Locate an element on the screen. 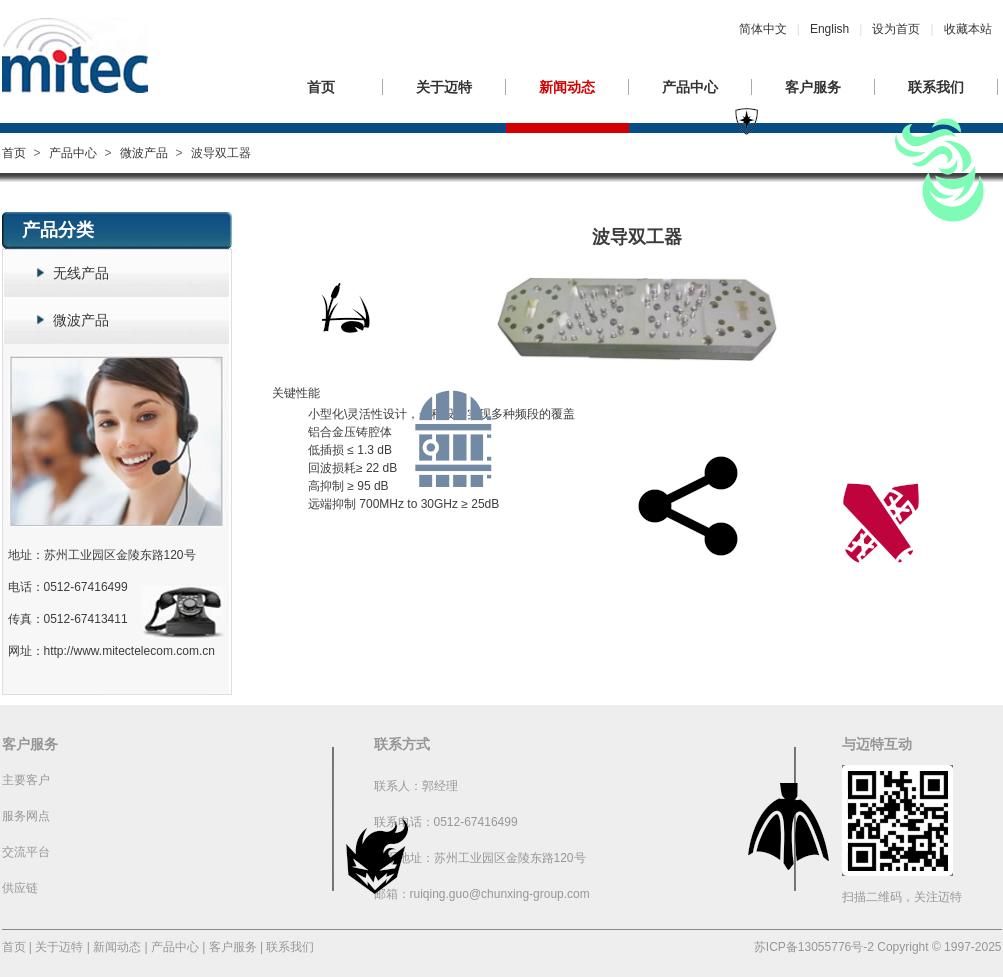 The height and width of the screenshot is (977, 1003). share this content is located at coordinates (688, 506).